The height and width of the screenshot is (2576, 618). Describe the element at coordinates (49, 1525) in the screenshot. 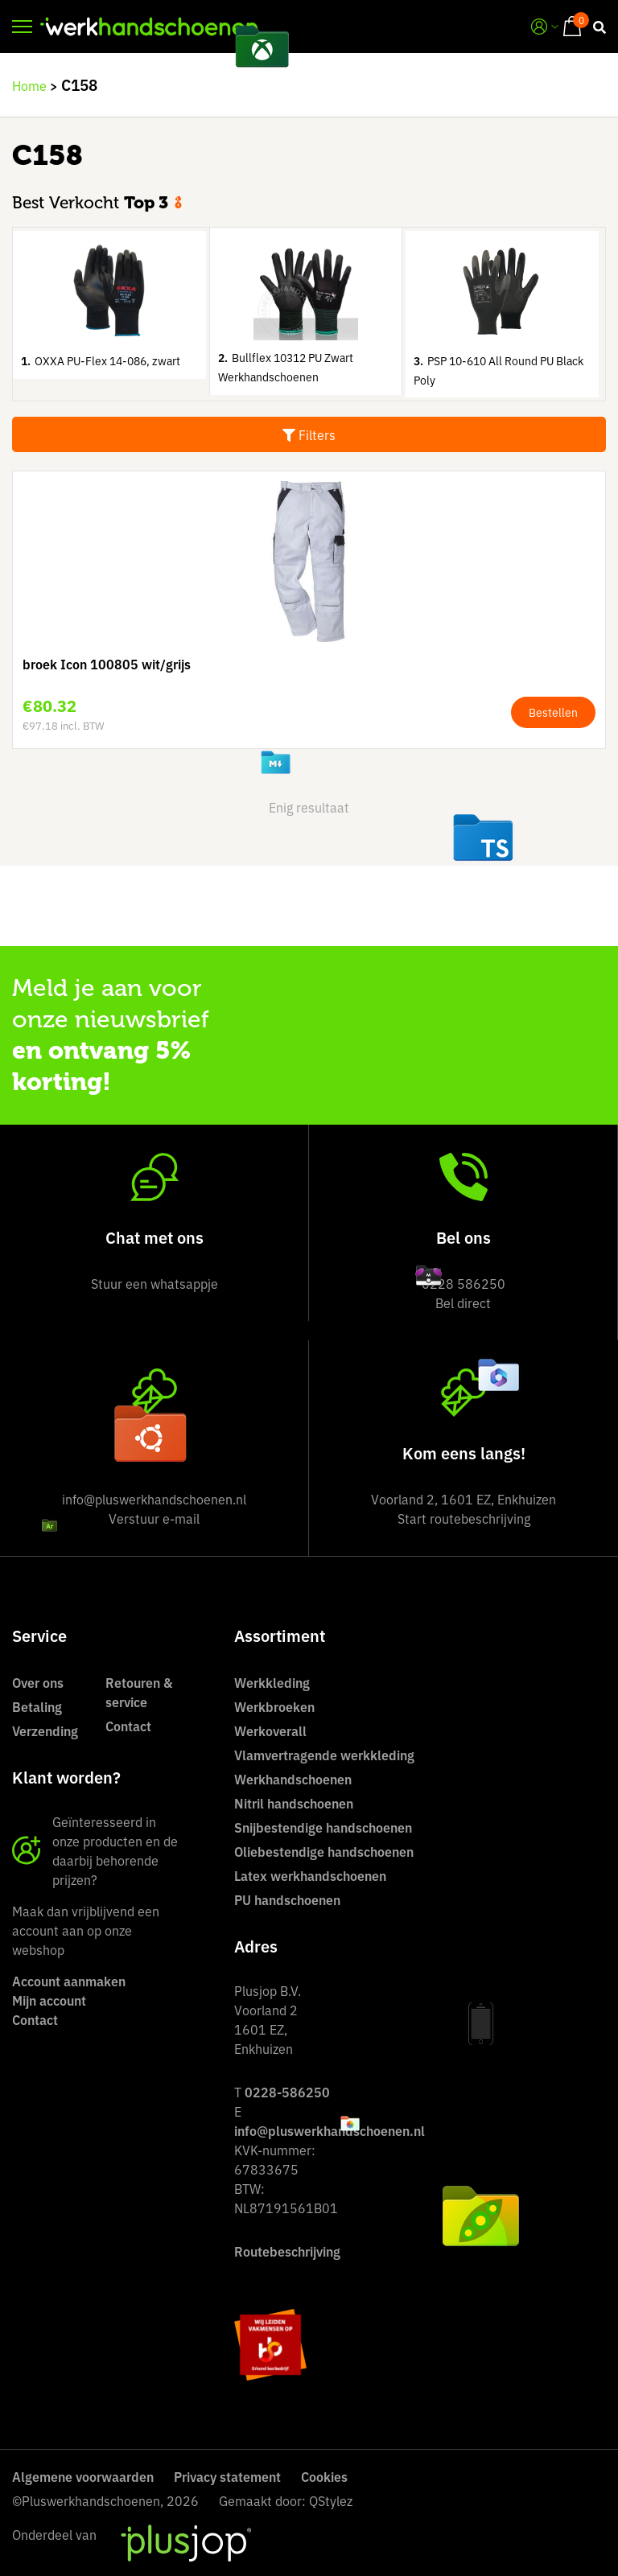

I see `open adobe aero project files folder` at that location.